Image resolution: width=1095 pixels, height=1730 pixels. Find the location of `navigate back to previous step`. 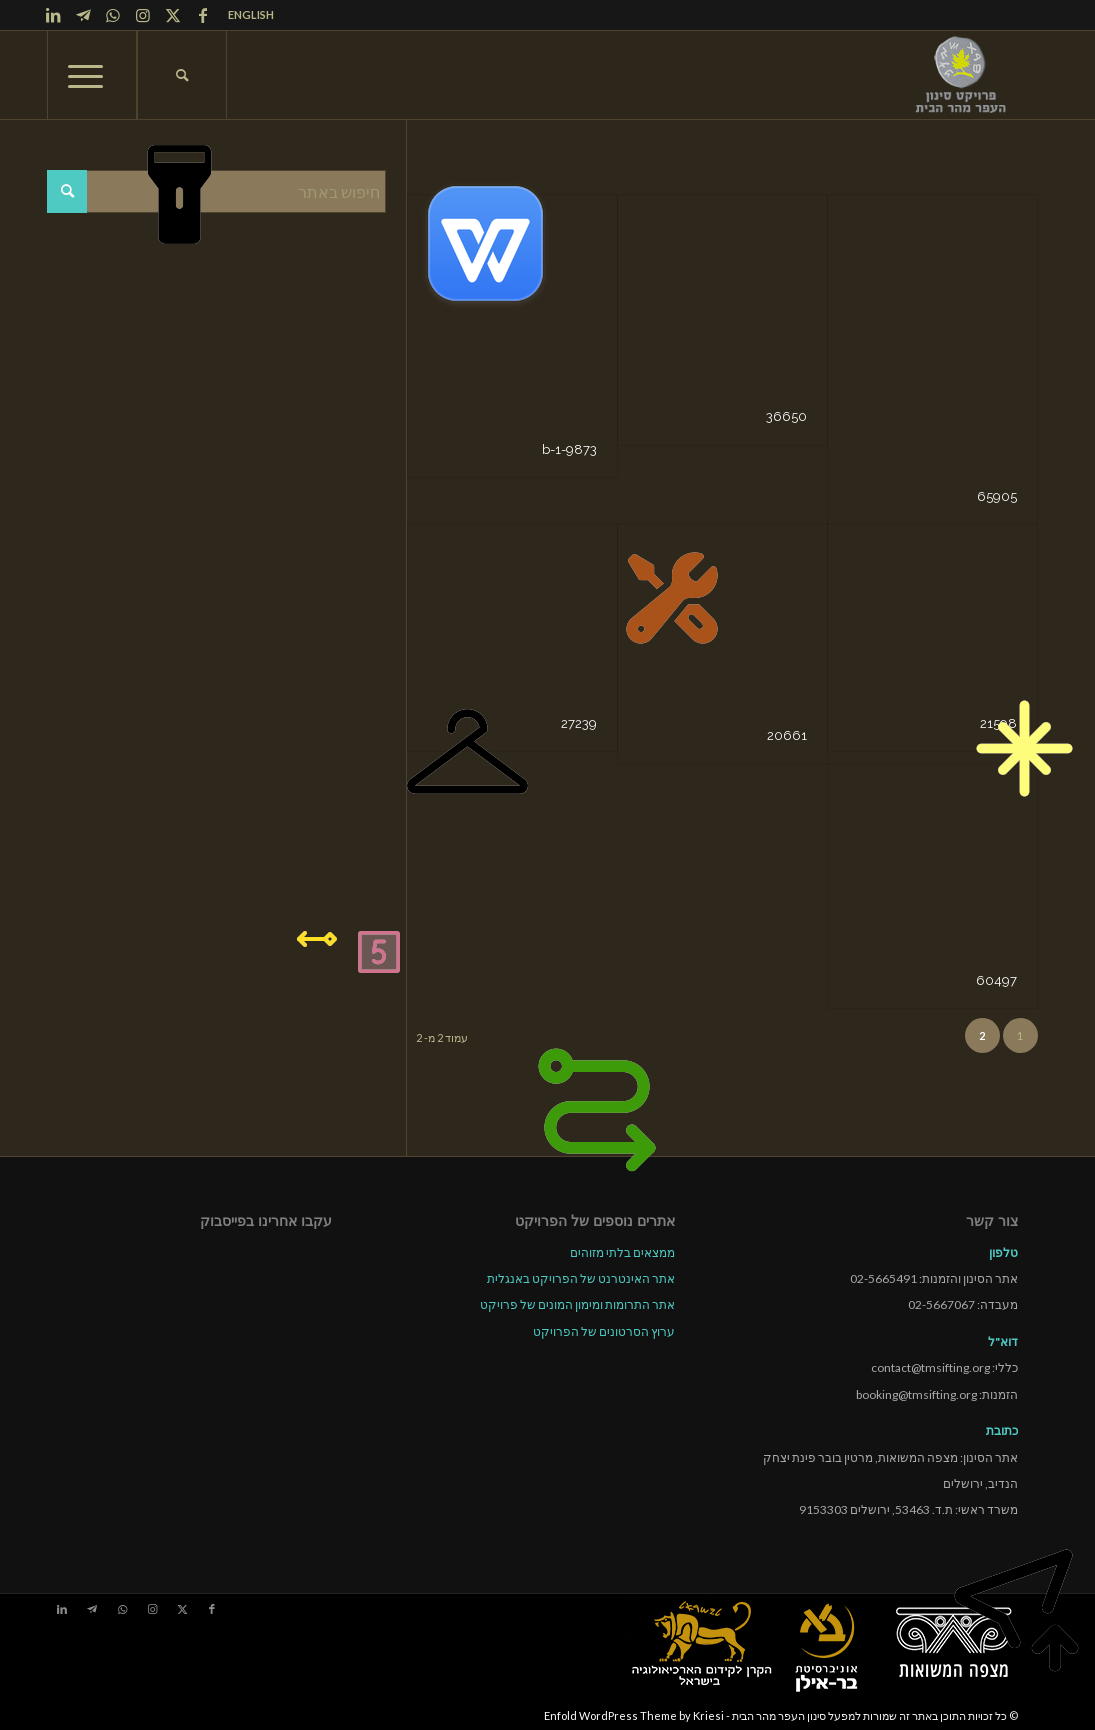

navigate back to previous step is located at coordinates (317, 939).